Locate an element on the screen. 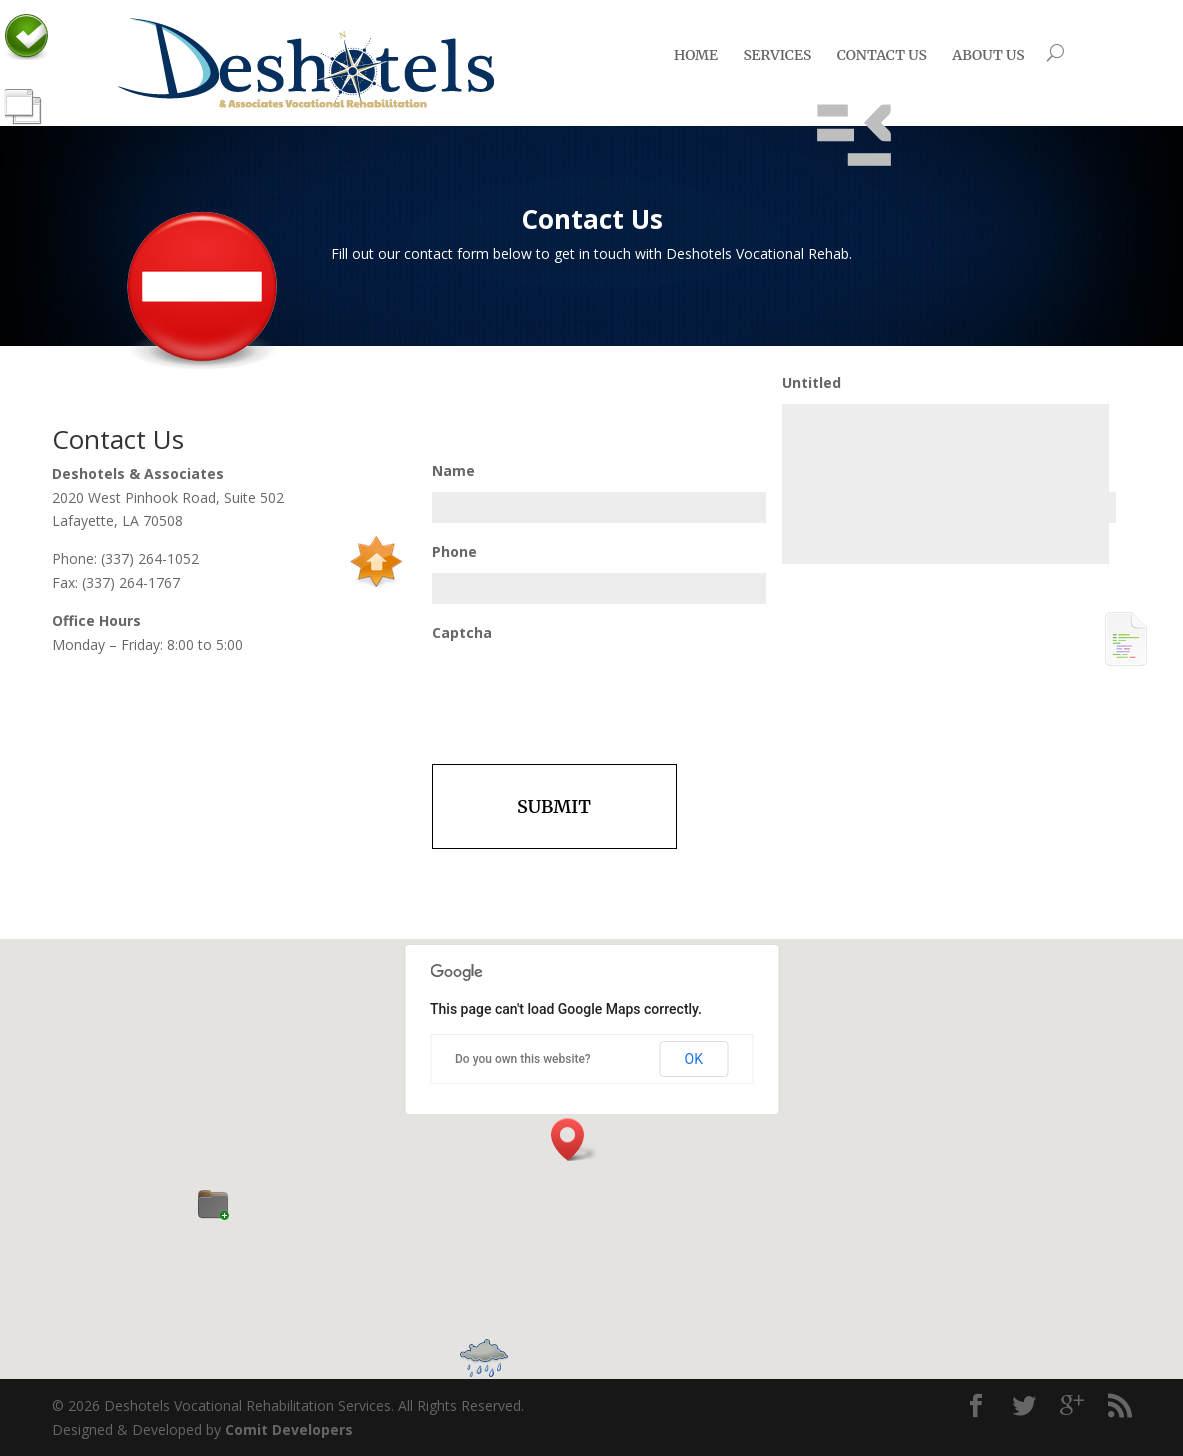  indicates scattered showers in current weather conditions is located at coordinates (484, 1354).